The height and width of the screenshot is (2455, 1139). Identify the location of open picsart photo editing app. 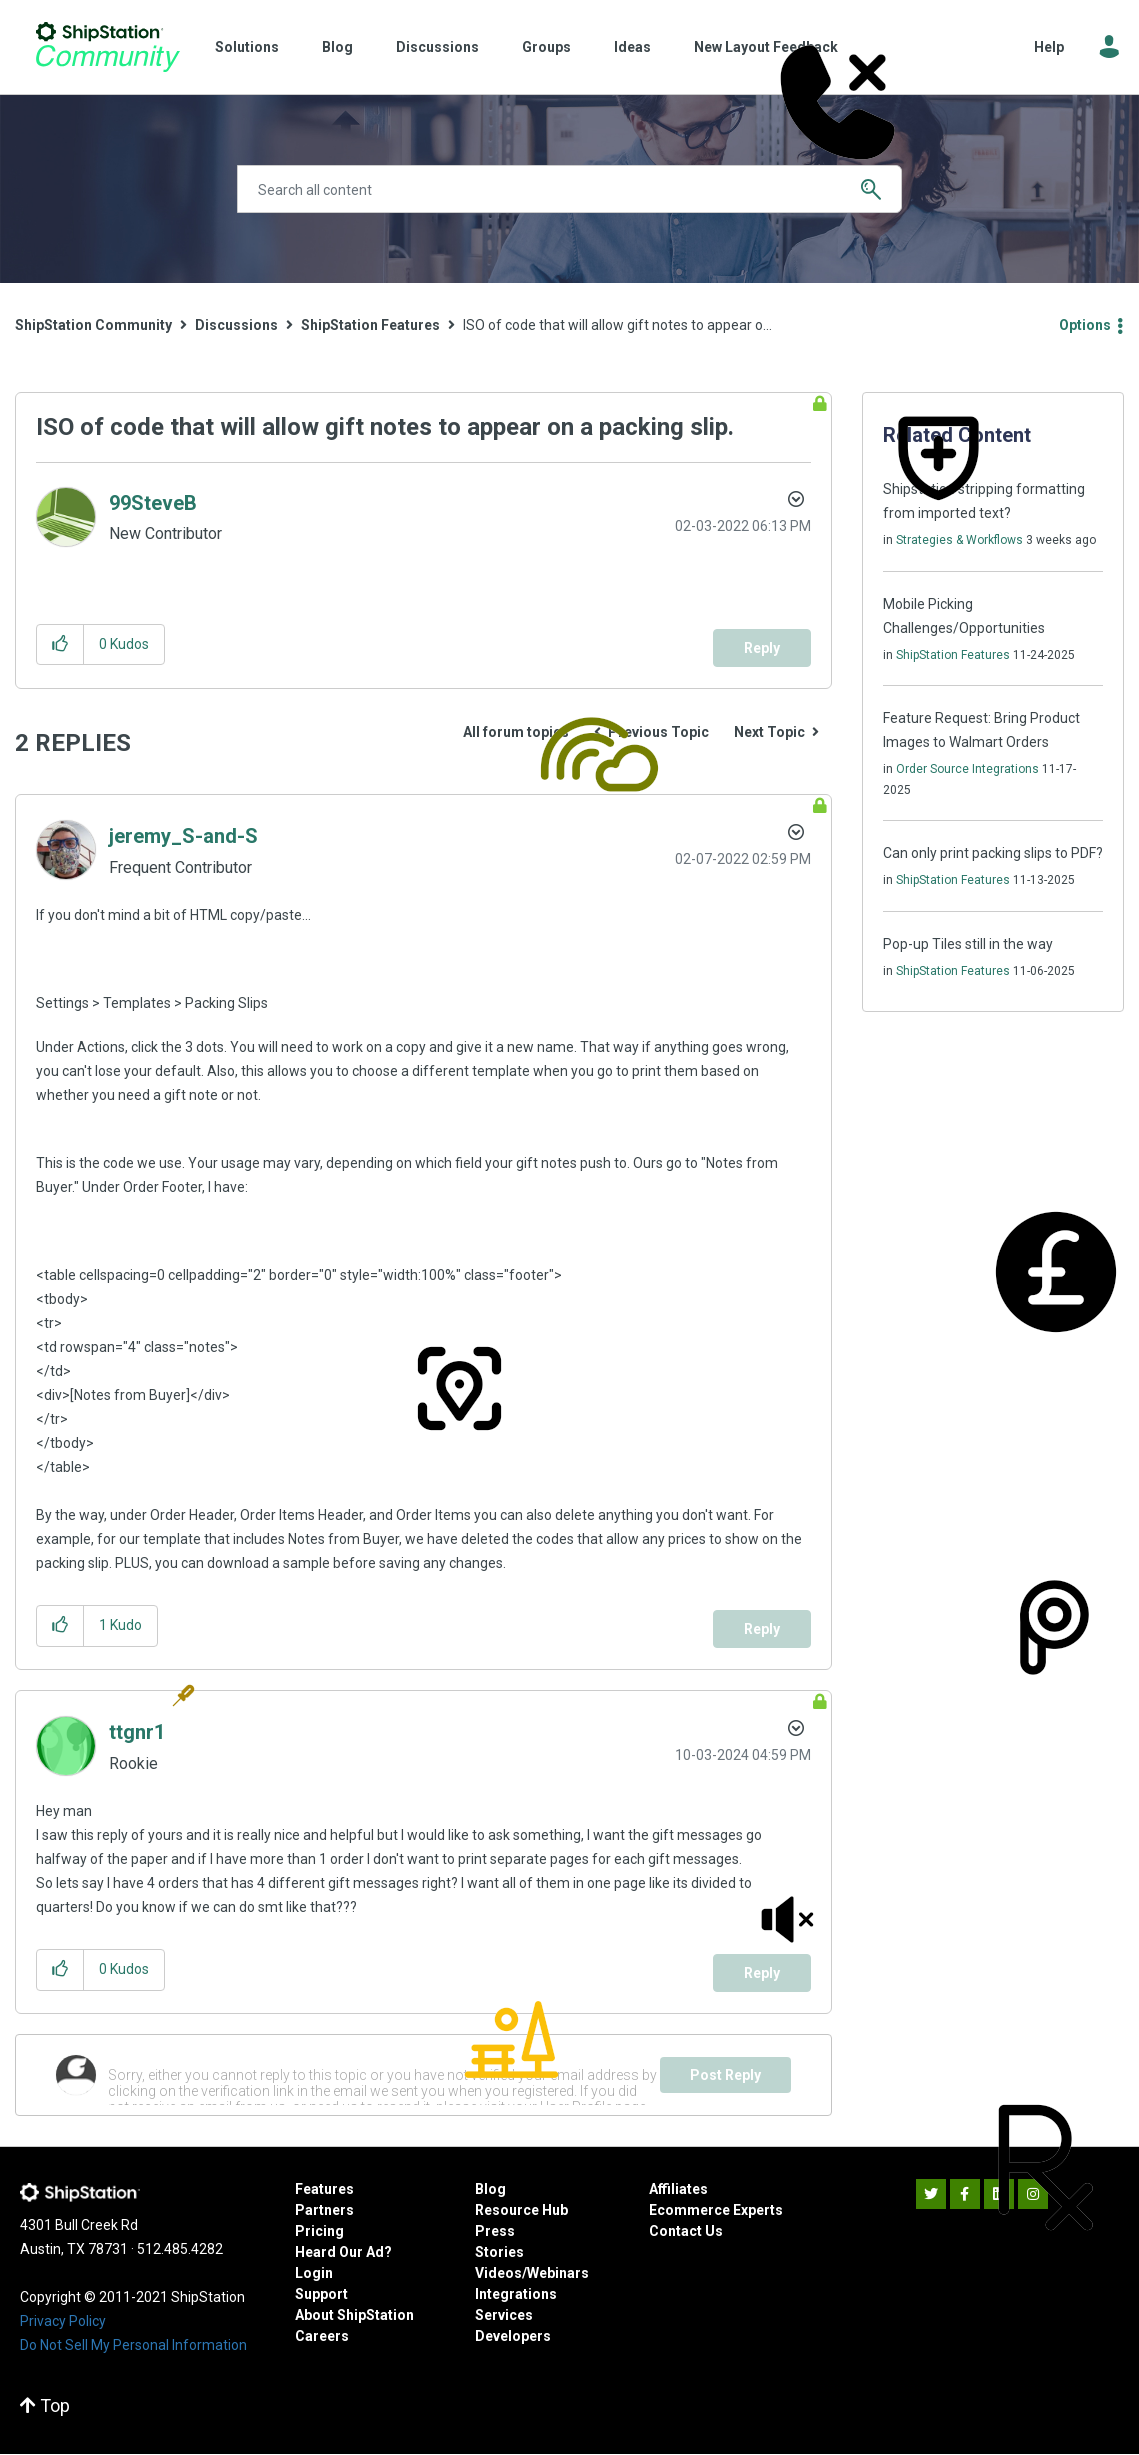
(1054, 1627).